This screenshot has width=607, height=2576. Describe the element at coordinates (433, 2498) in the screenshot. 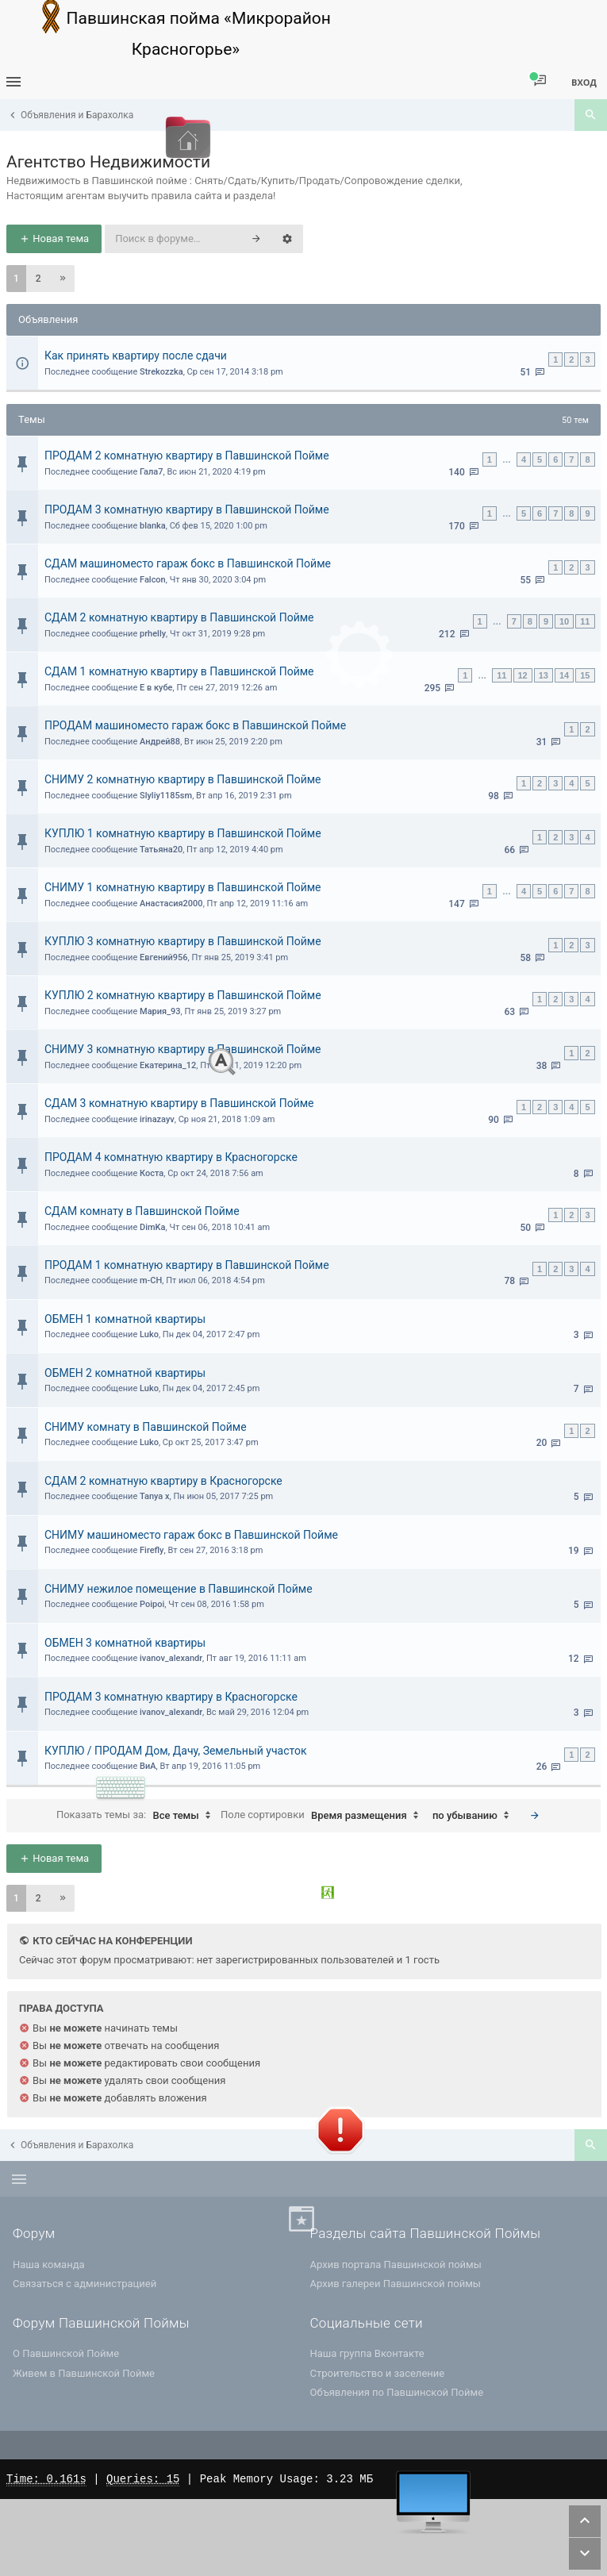

I see `represents this mac in system preferences or network settings` at that location.